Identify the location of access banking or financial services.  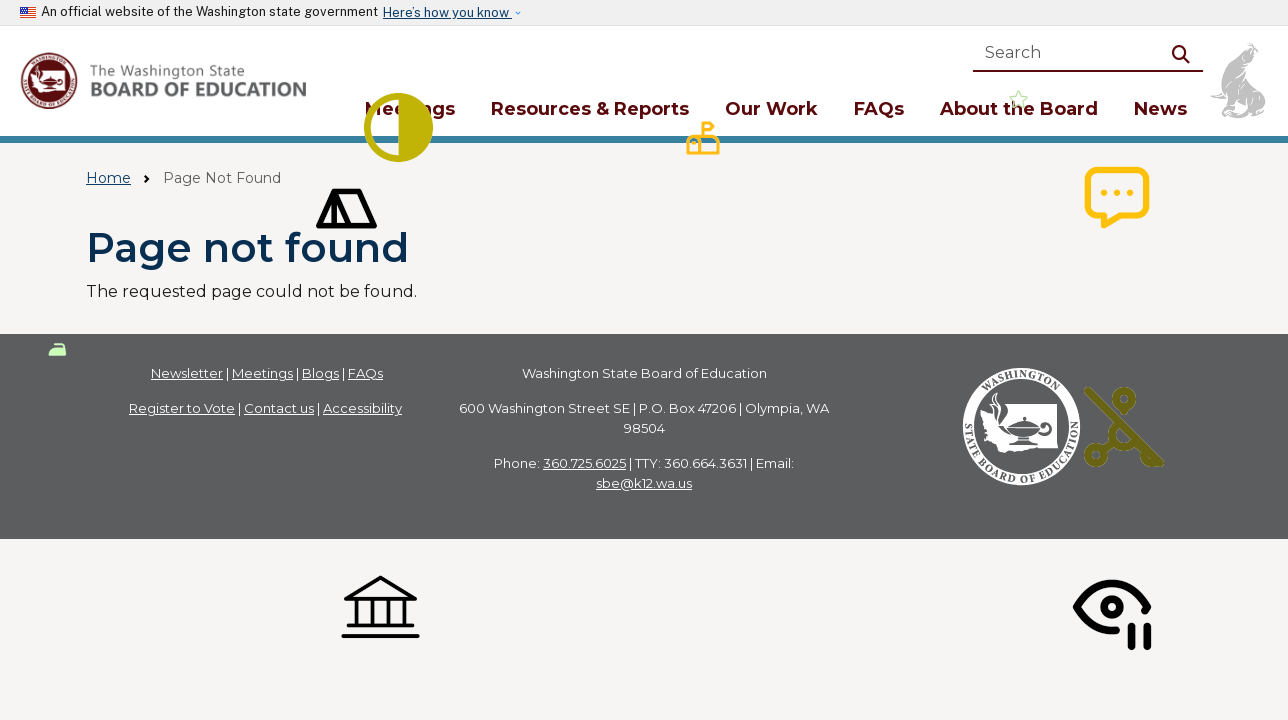
(380, 609).